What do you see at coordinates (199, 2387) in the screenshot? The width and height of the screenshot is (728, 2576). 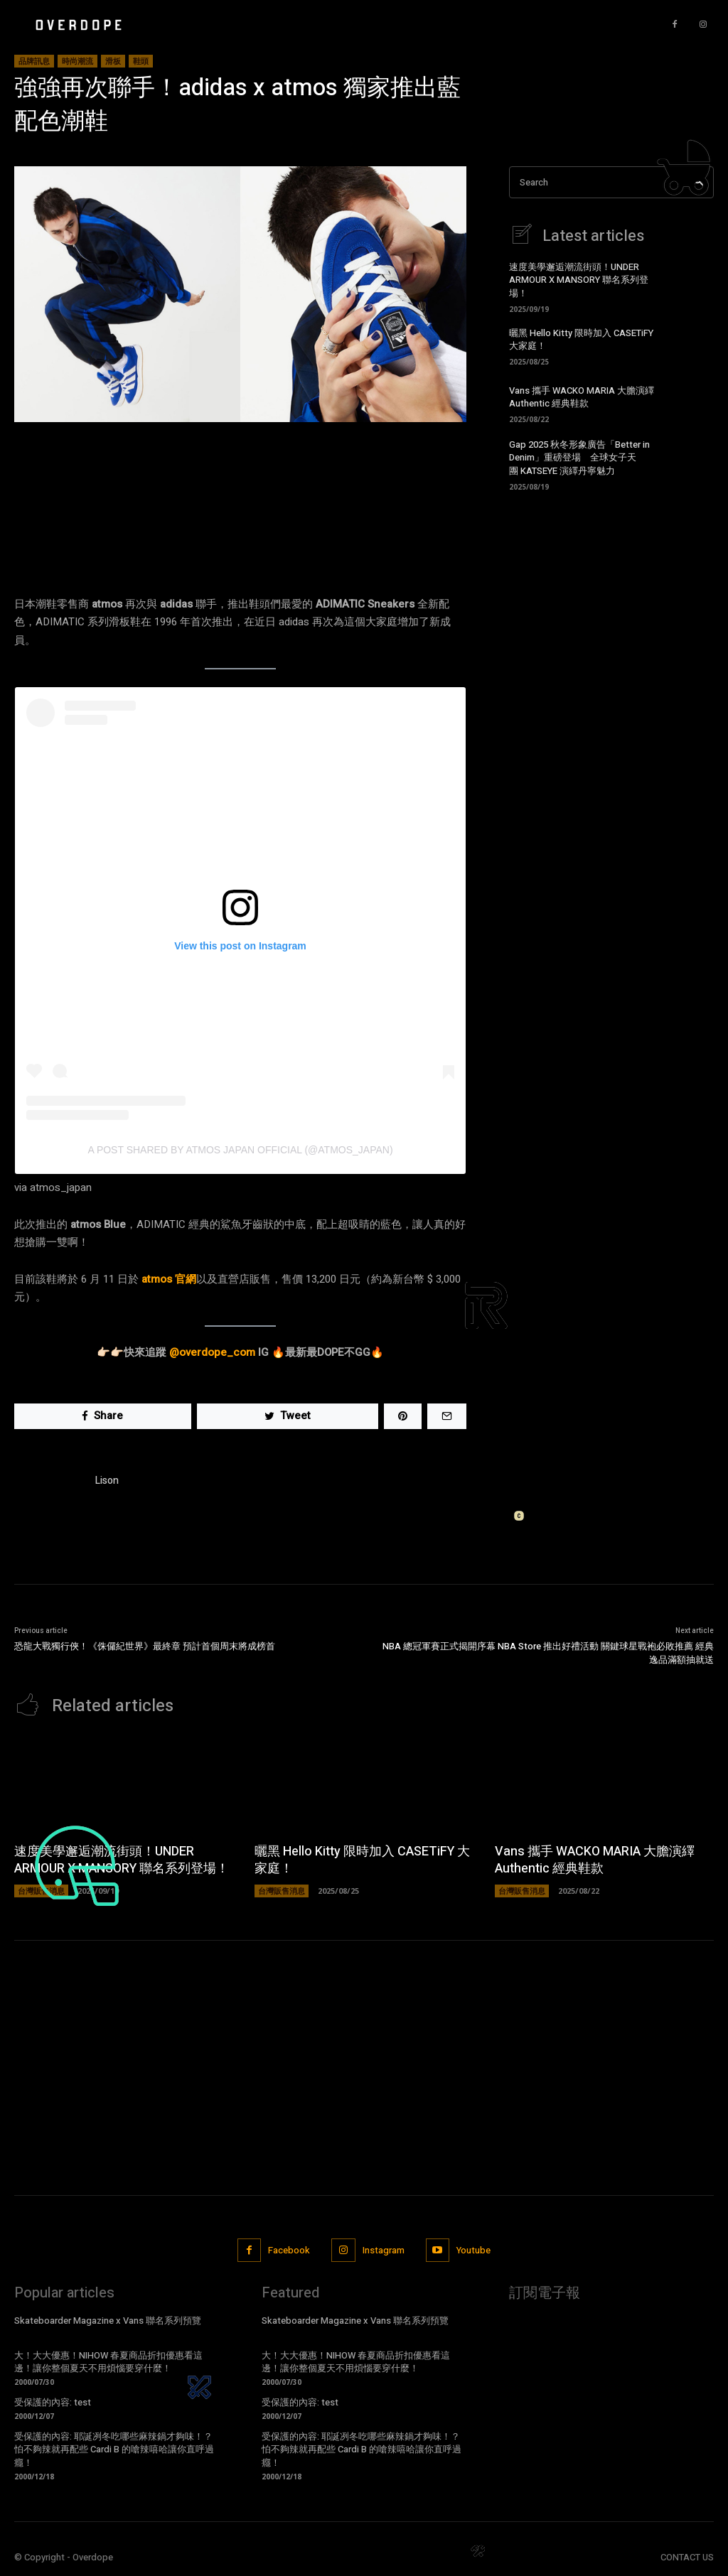 I see `start a battle or combat mode` at bounding box center [199, 2387].